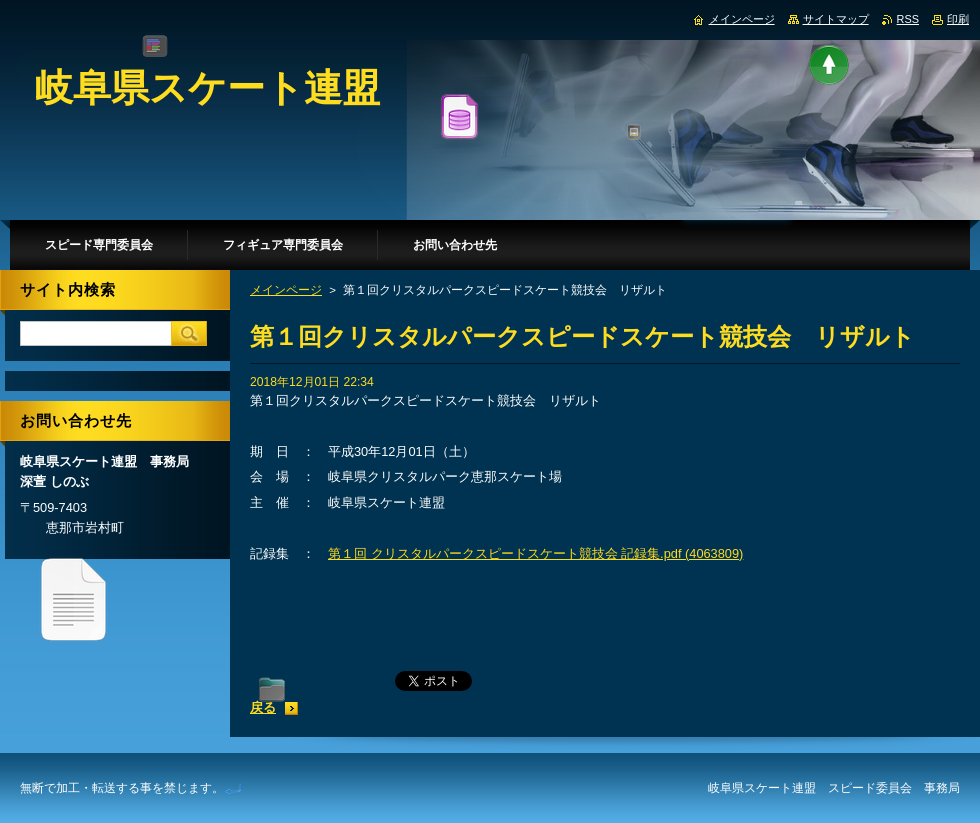 The image size is (980, 823). I want to click on reply to an email message, so click(233, 788).